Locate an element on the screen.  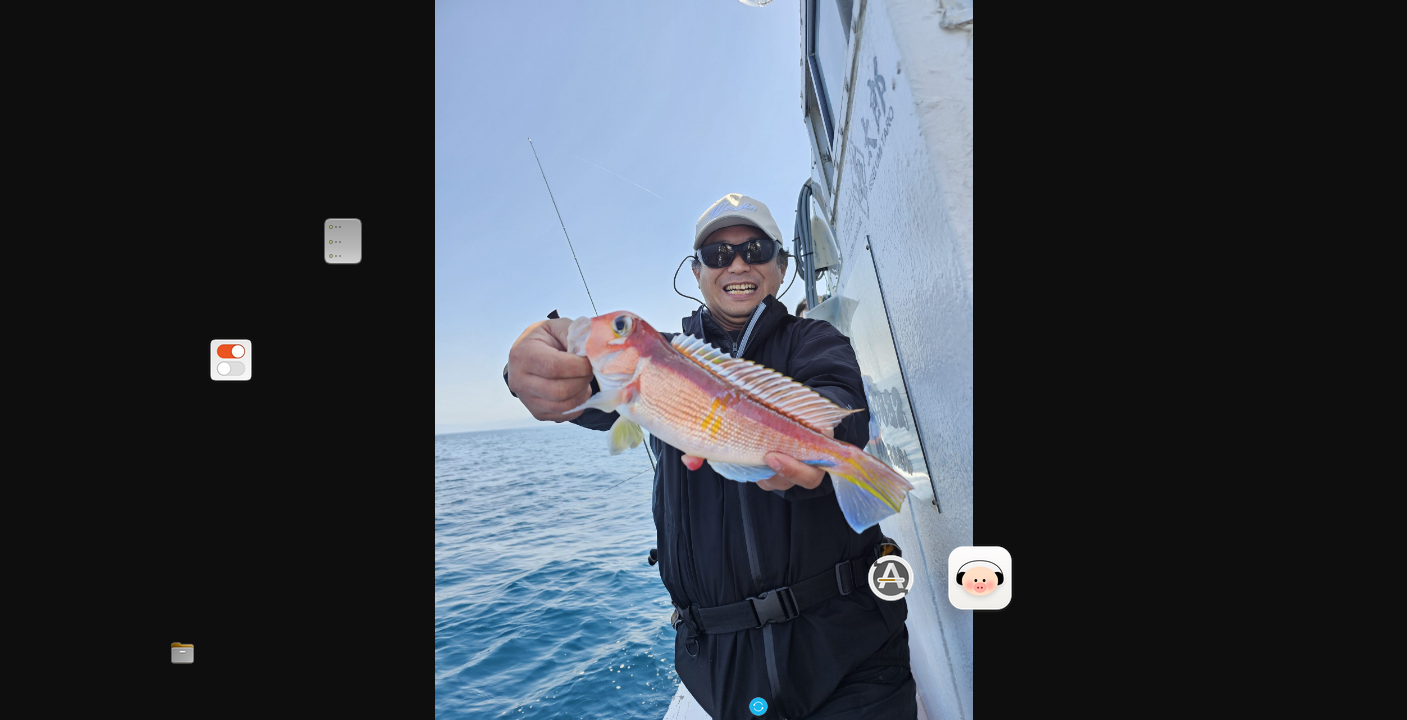
open spek audio spectrum analyzer app is located at coordinates (980, 578).